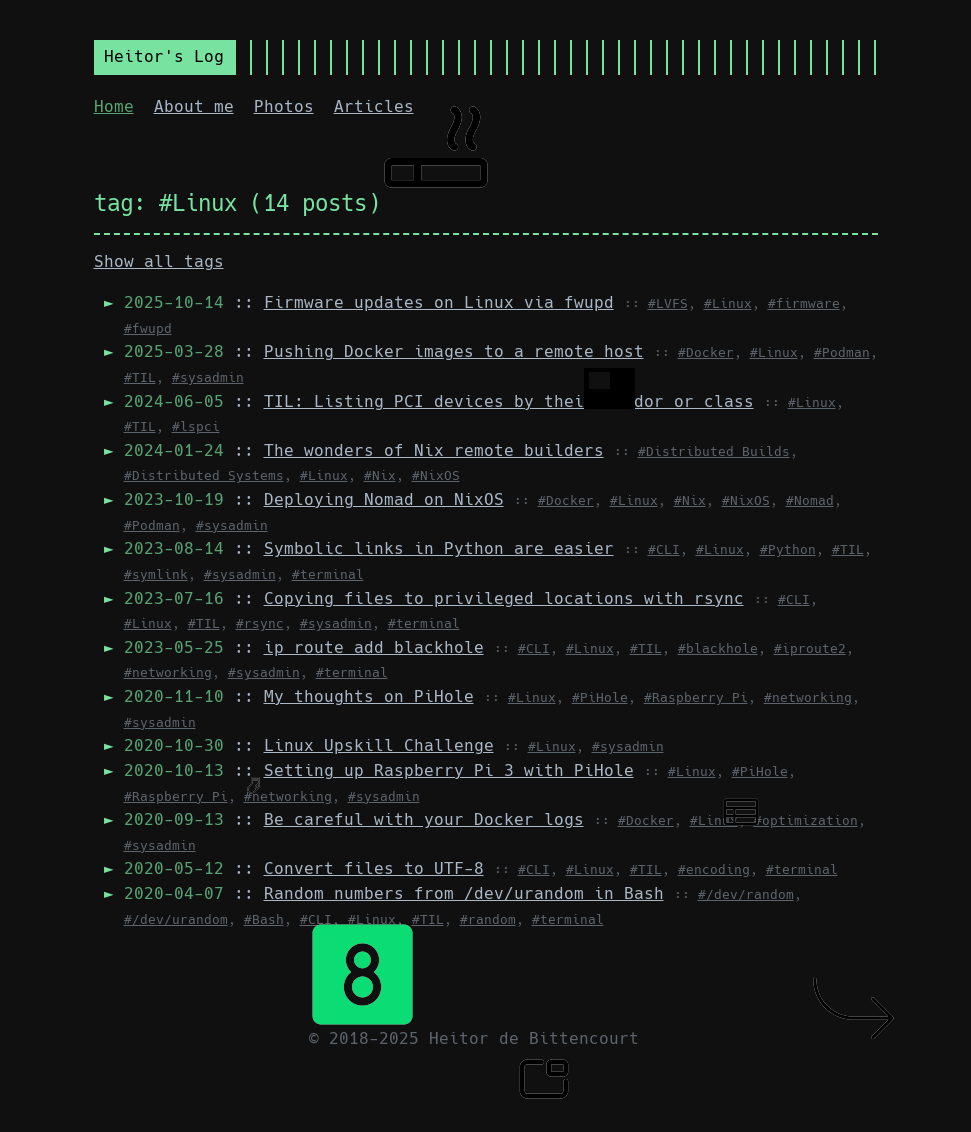 This screenshot has height=1132, width=971. What do you see at coordinates (544, 1079) in the screenshot?
I see `enable picture-in-picture mode at top of screen` at bounding box center [544, 1079].